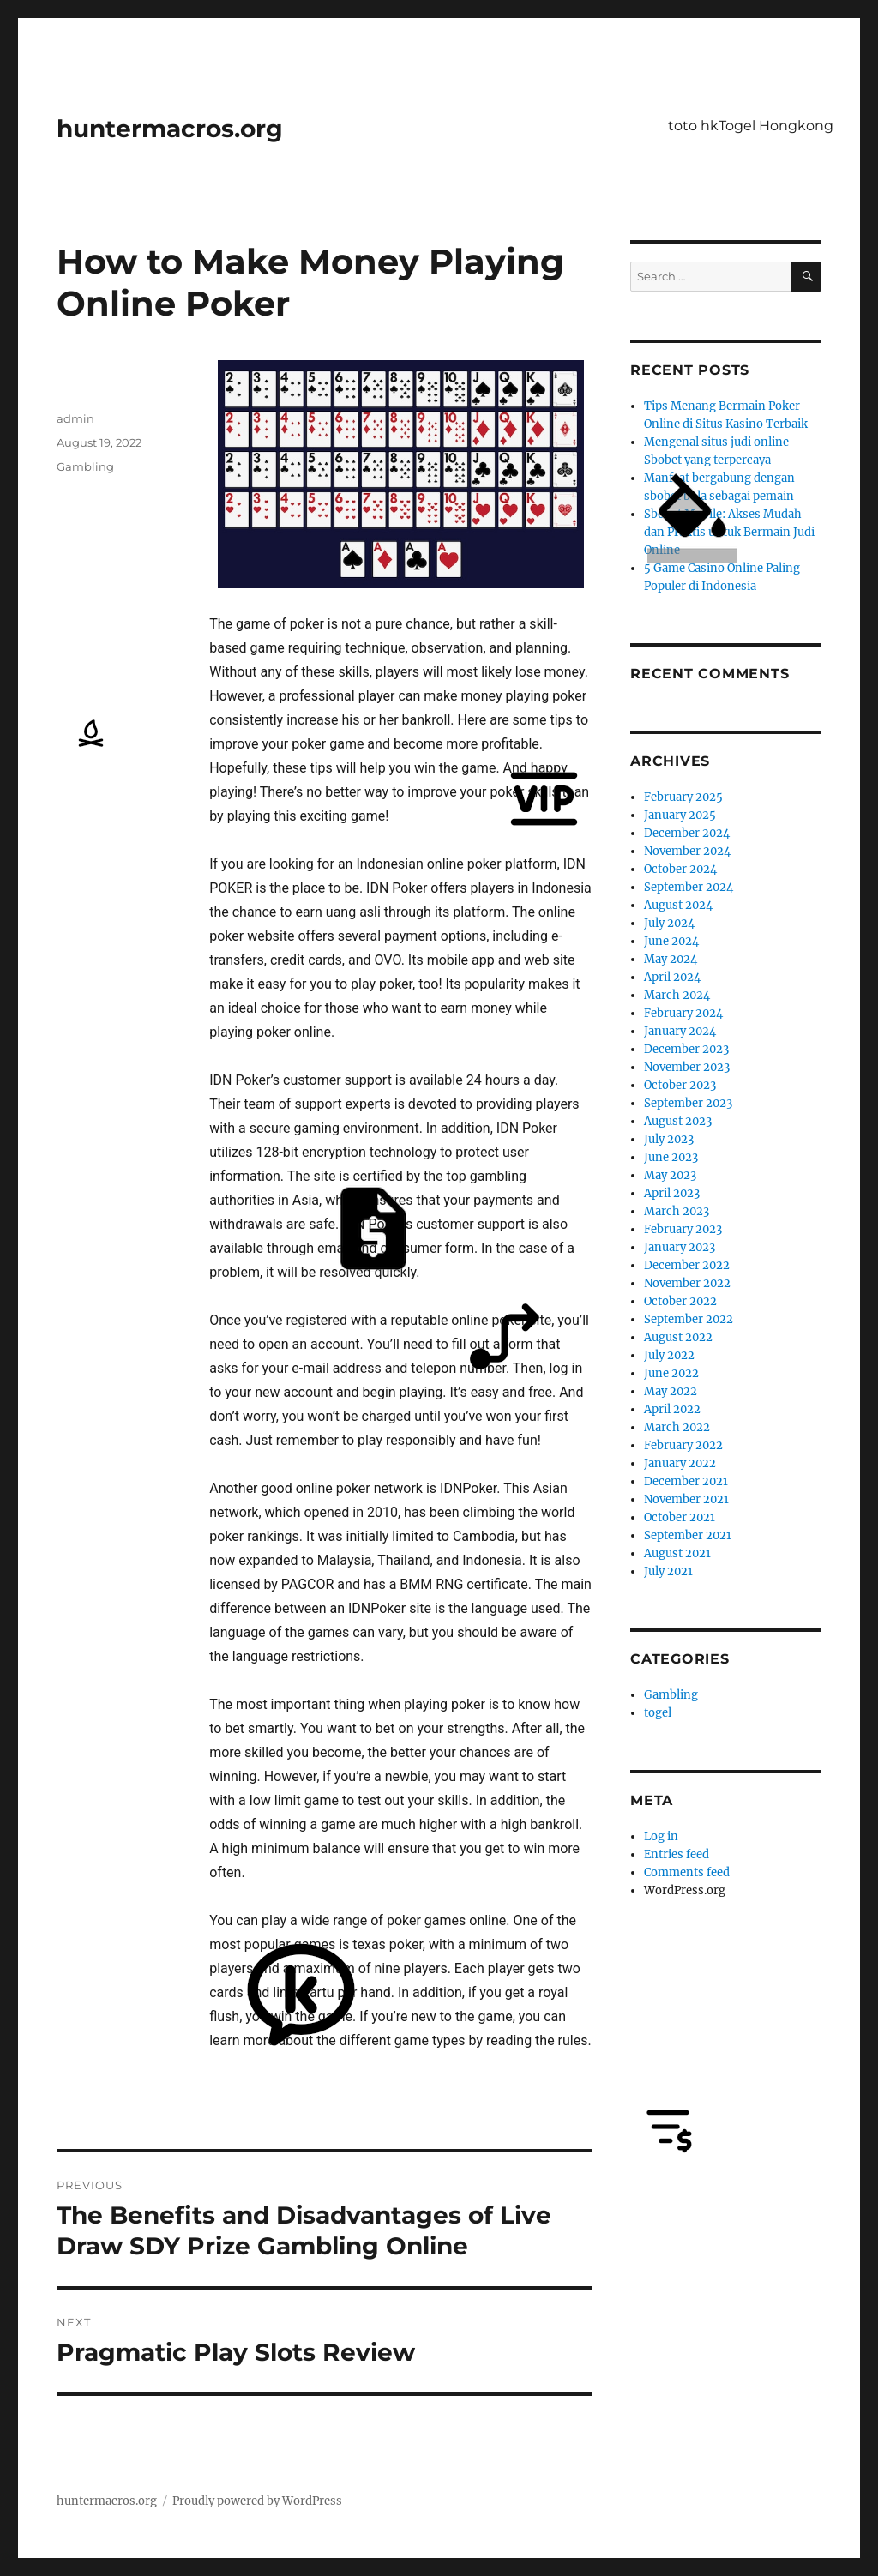 This screenshot has width=878, height=2576. What do you see at coordinates (504, 1334) in the screenshot?
I see `follow a guided path or tutorial` at bounding box center [504, 1334].